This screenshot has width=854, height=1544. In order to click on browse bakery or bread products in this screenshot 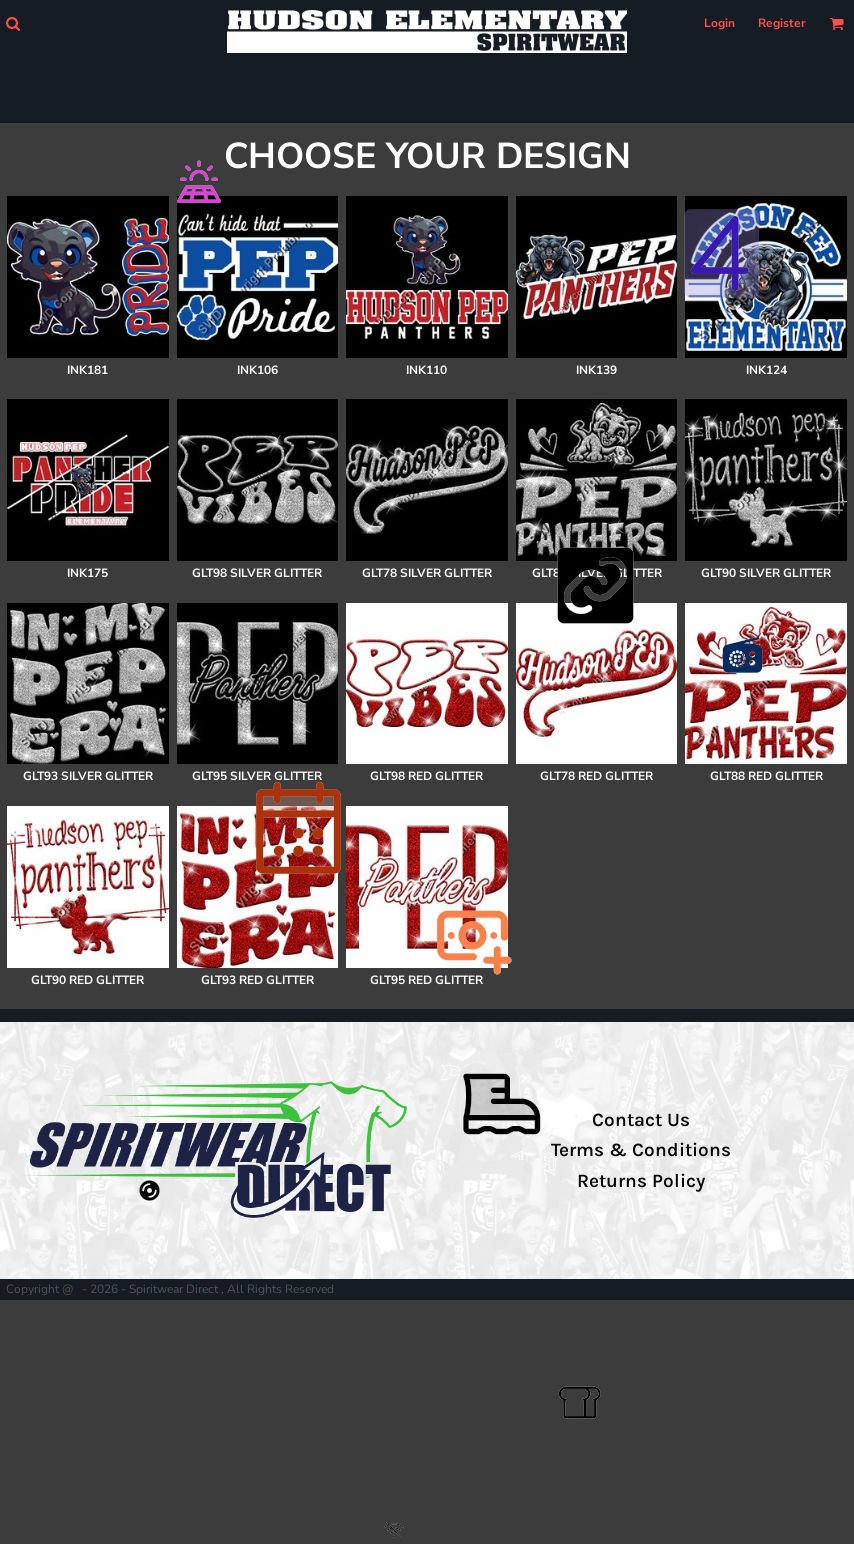, I will do `click(580, 1402)`.